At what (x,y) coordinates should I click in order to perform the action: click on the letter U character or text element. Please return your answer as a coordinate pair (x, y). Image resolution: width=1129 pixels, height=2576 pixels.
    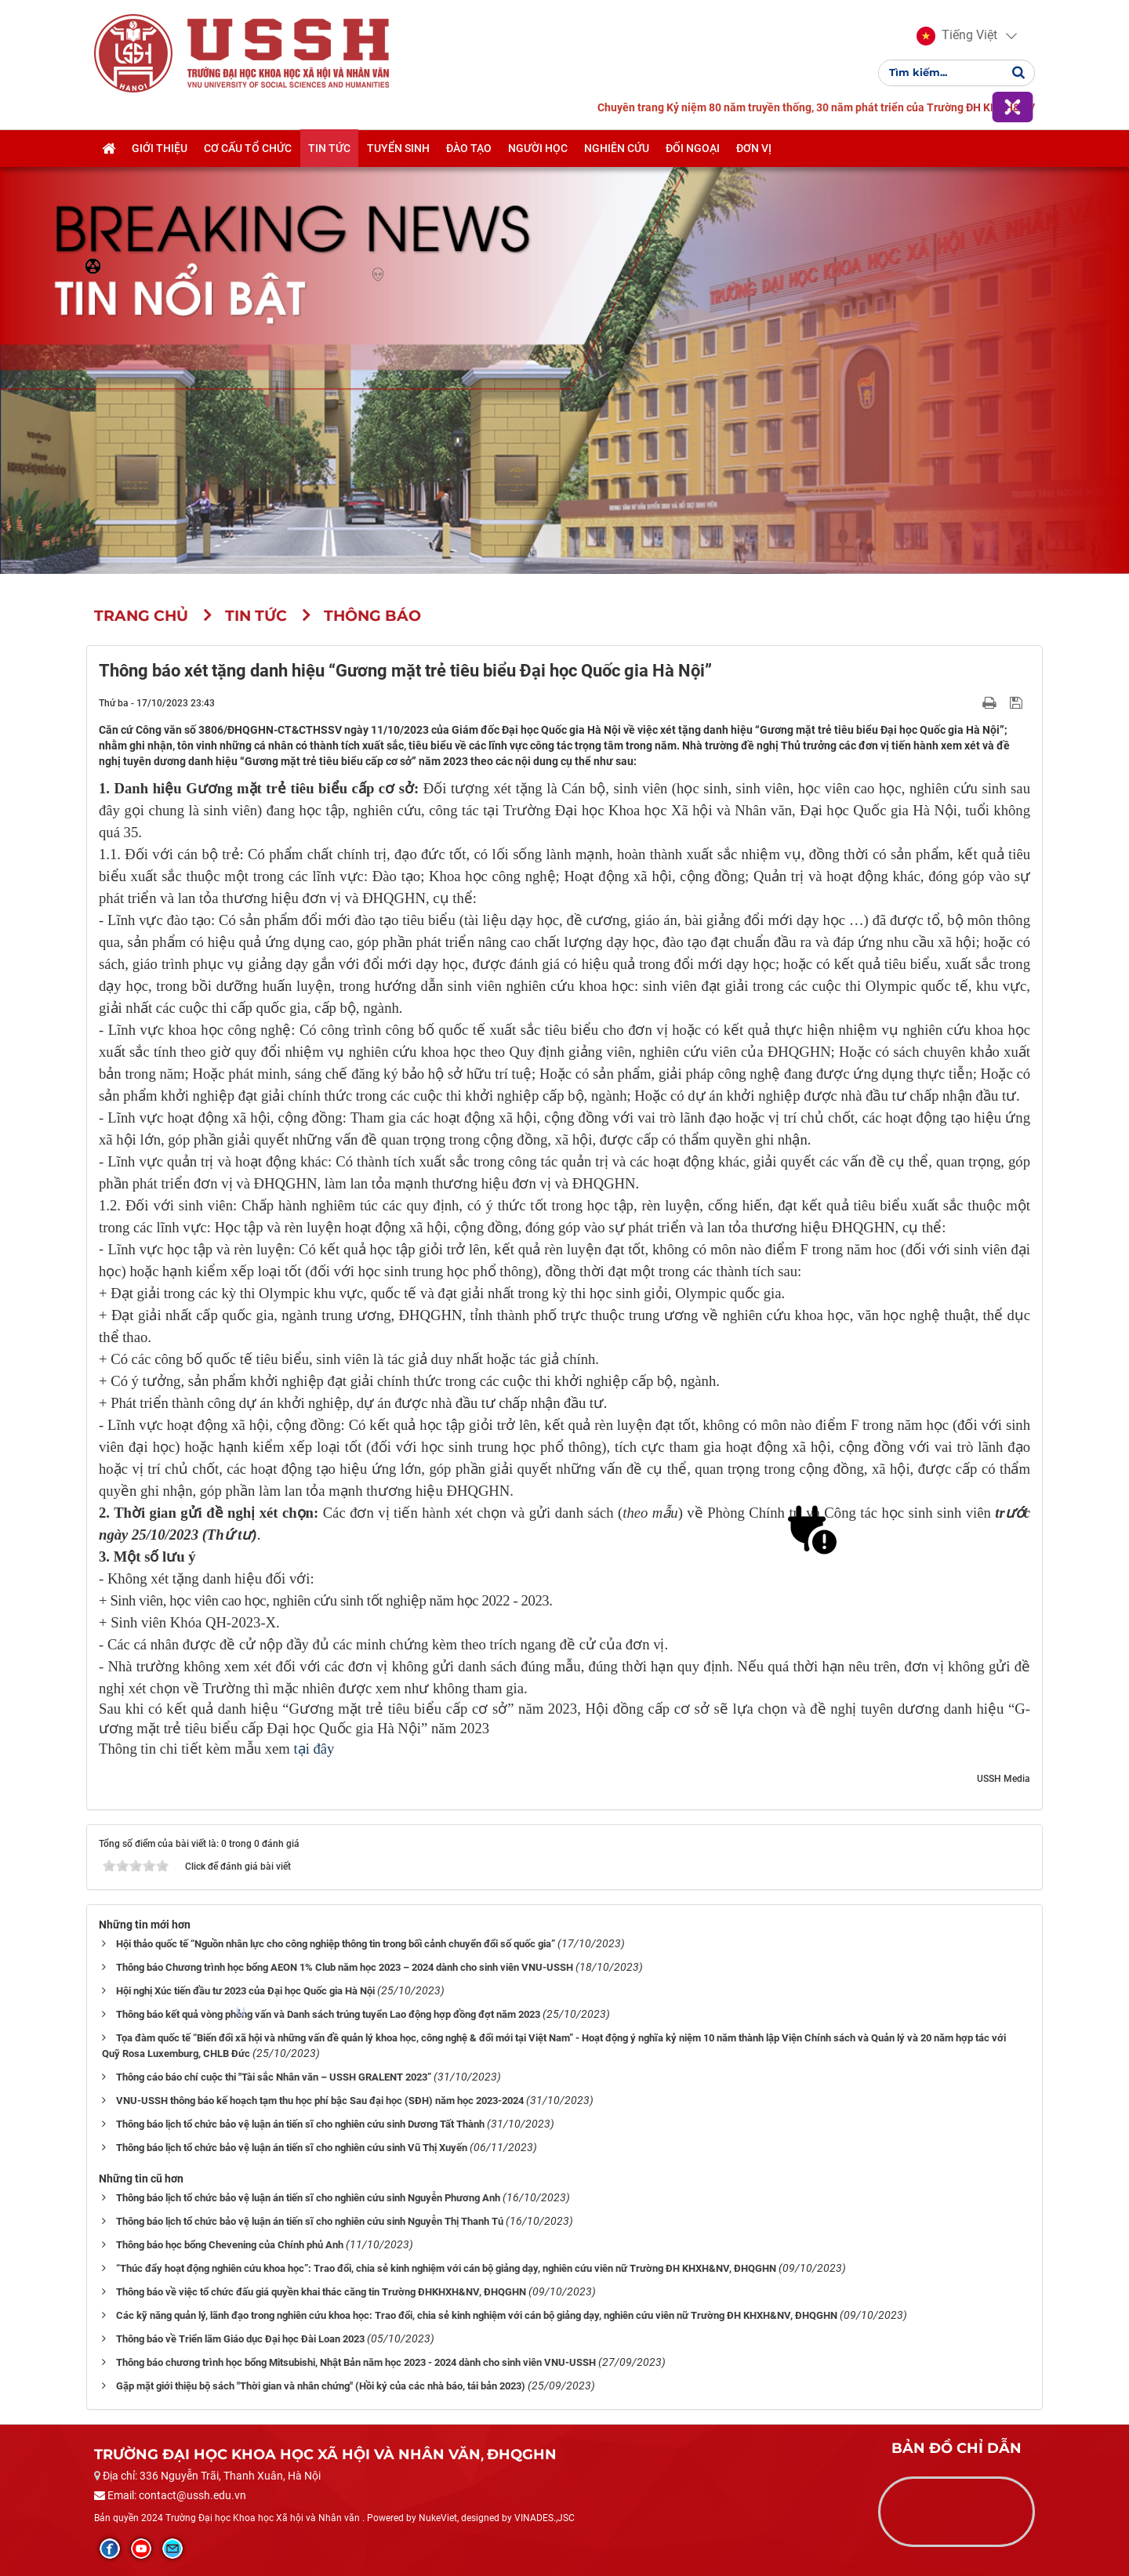
    Looking at the image, I should click on (241, 2012).